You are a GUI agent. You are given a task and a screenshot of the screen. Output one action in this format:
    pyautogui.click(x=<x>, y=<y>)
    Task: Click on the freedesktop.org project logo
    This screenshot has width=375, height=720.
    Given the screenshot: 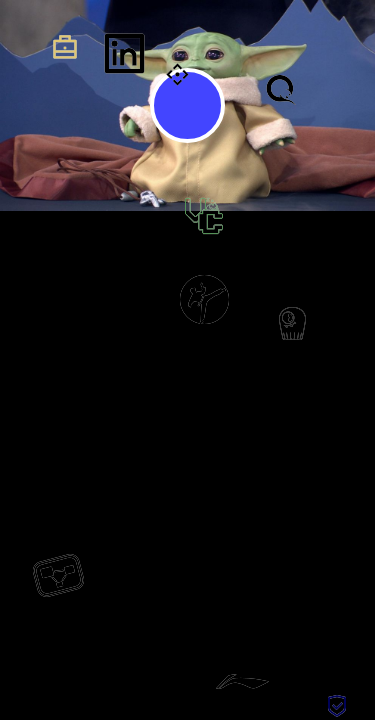 What is the action you would take?
    pyautogui.click(x=58, y=575)
    